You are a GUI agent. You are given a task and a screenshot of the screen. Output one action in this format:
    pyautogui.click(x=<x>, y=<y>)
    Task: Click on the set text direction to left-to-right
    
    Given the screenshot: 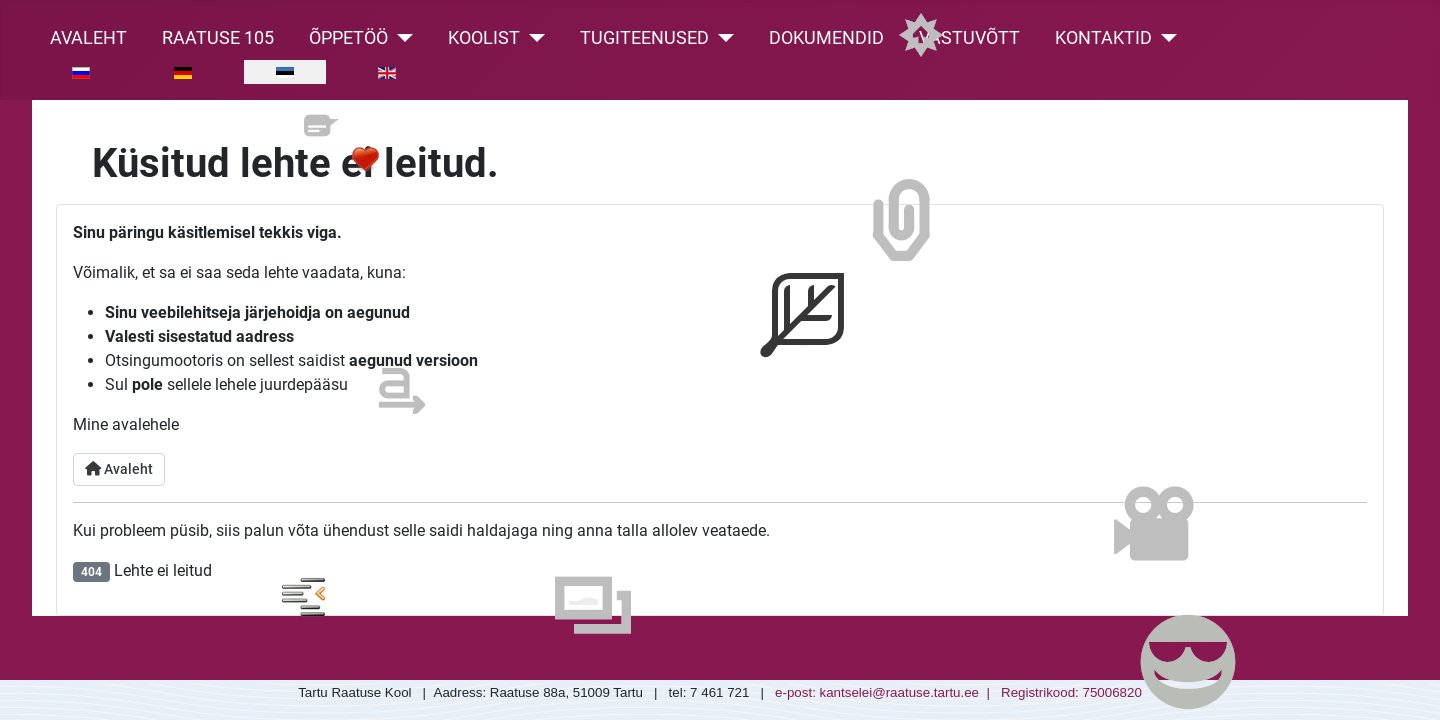 What is the action you would take?
    pyautogui.click(x=400, y=392)
    